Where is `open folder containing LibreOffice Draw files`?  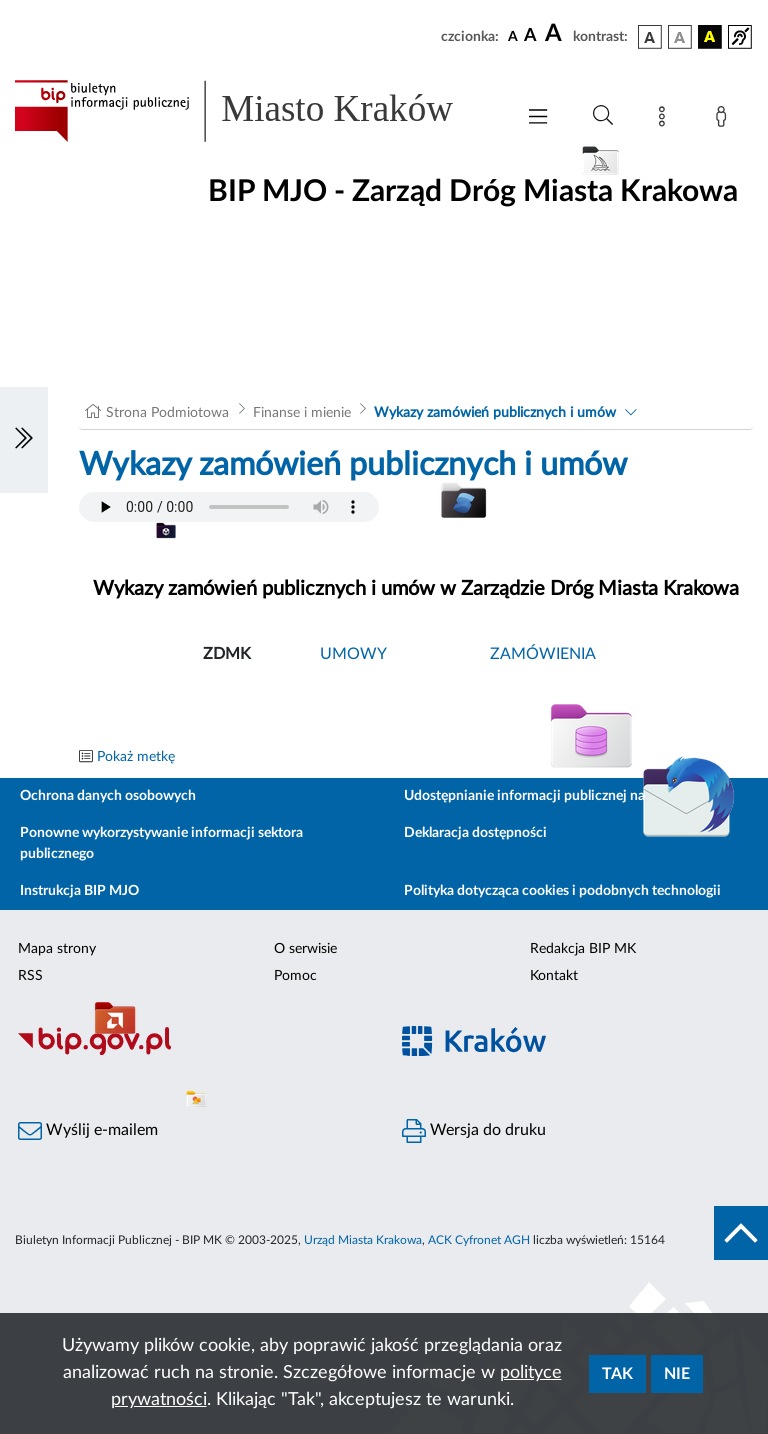 open folder containing LibreOffice Draw files is located at coordinates (196, 1099).